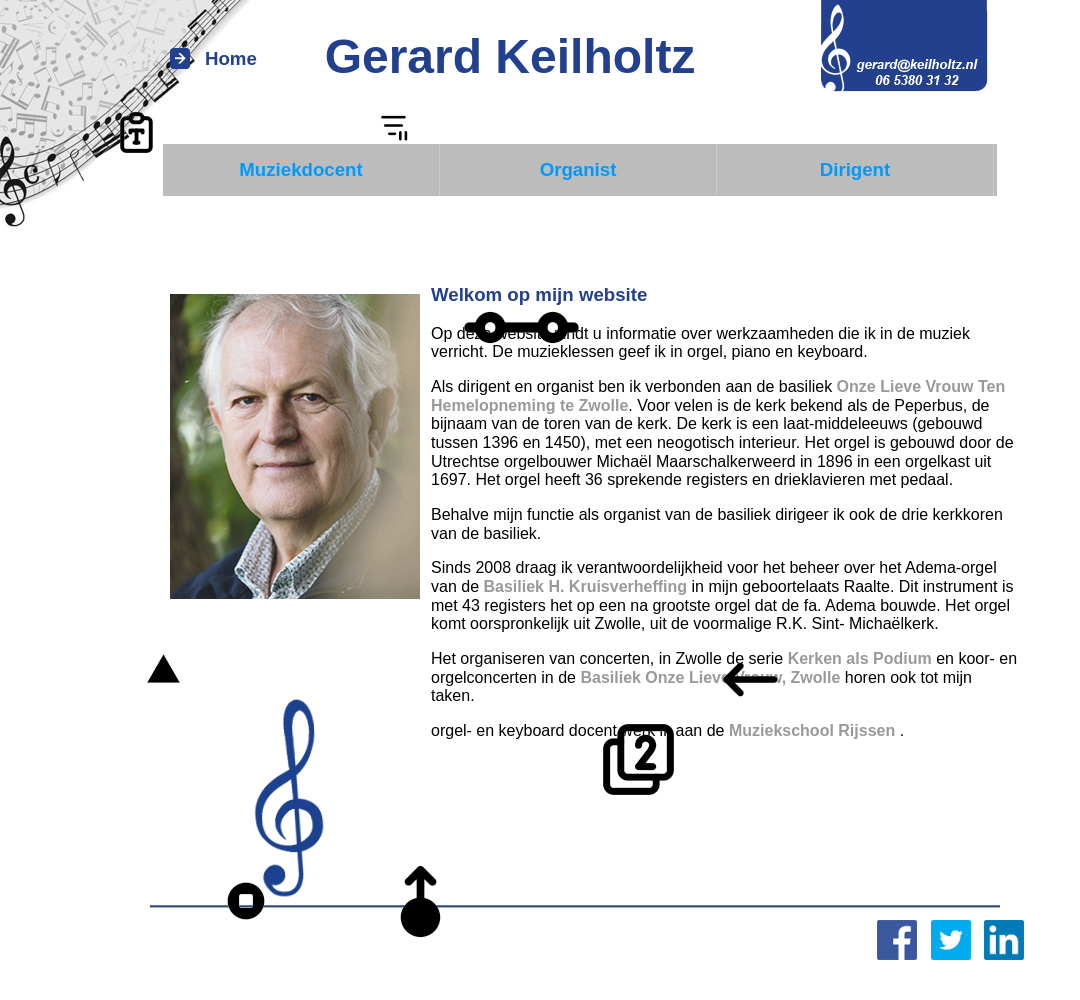 This screenshot has width=1080, height=1000. What do you see at coordinates (136, 132) in the screenshot?
I see `access text formatting options for clipboard content` at bounding box center [136, 132].